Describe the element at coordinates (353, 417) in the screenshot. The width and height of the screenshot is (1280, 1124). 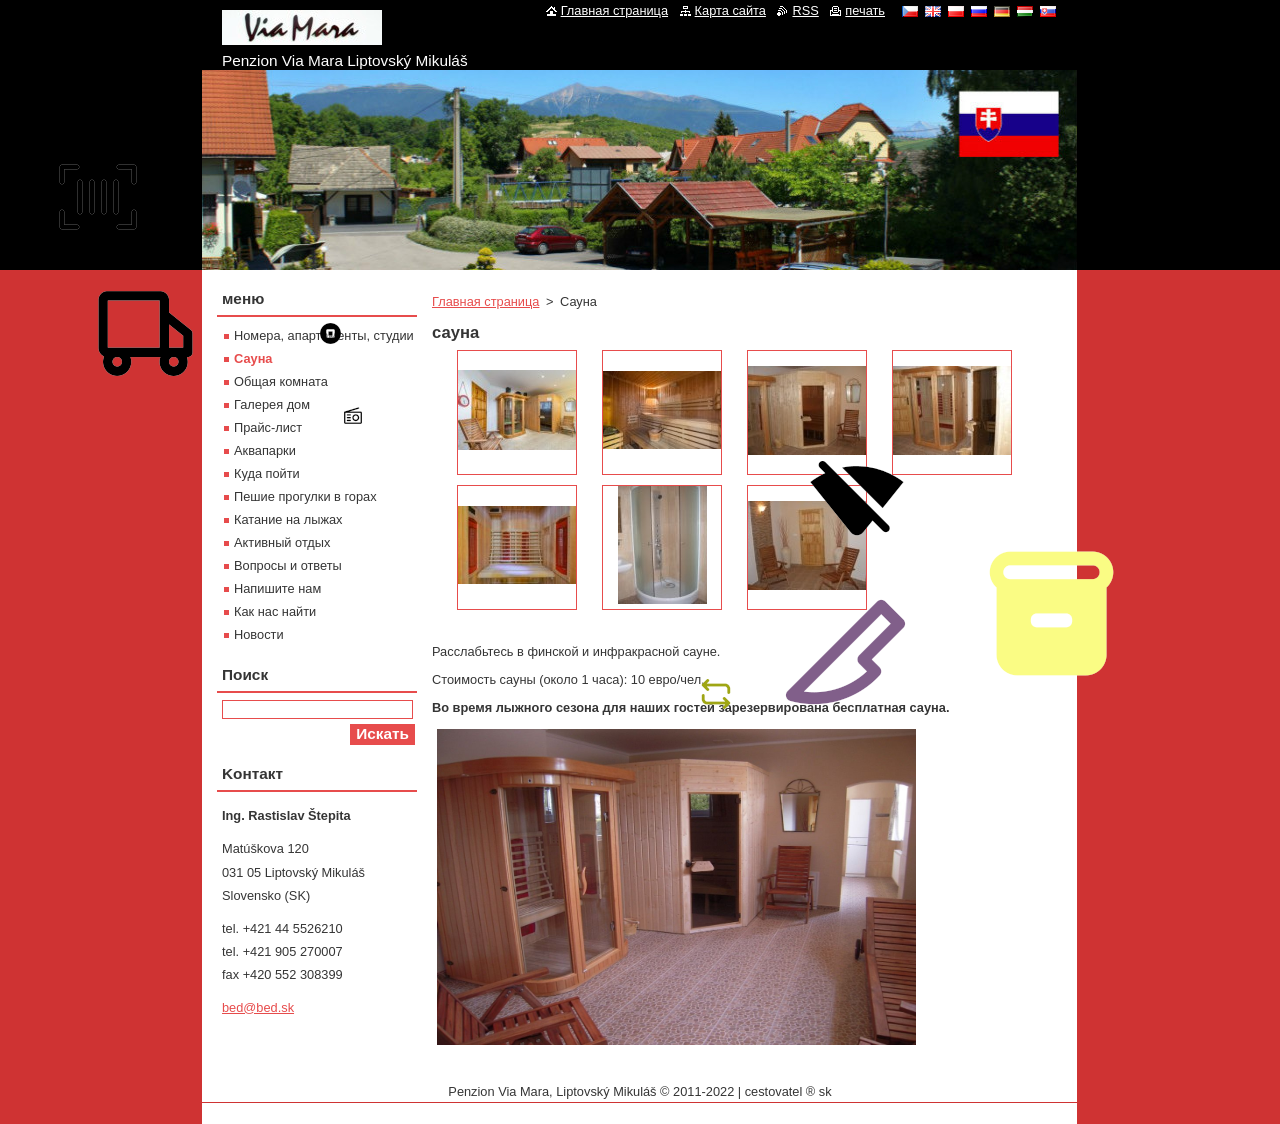
I see `open radio or audio streaming` at that location.